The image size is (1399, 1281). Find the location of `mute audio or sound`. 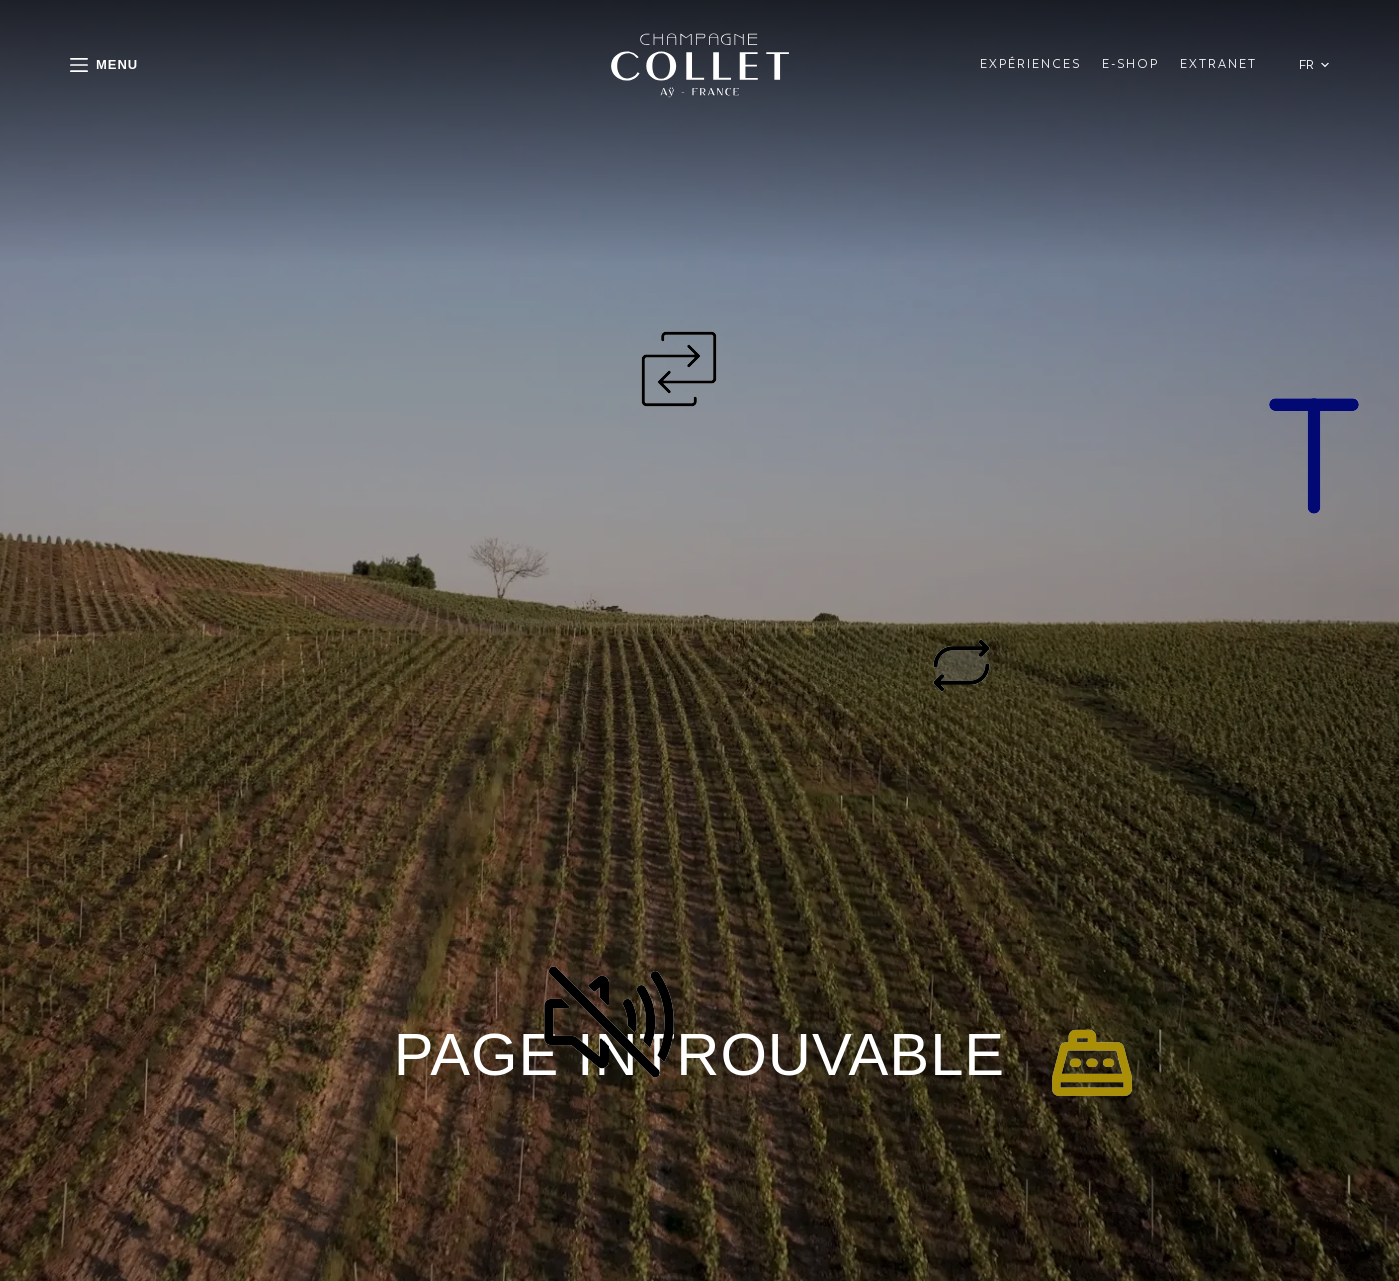

mute audio or sound is located at coordinates (609, 1022).